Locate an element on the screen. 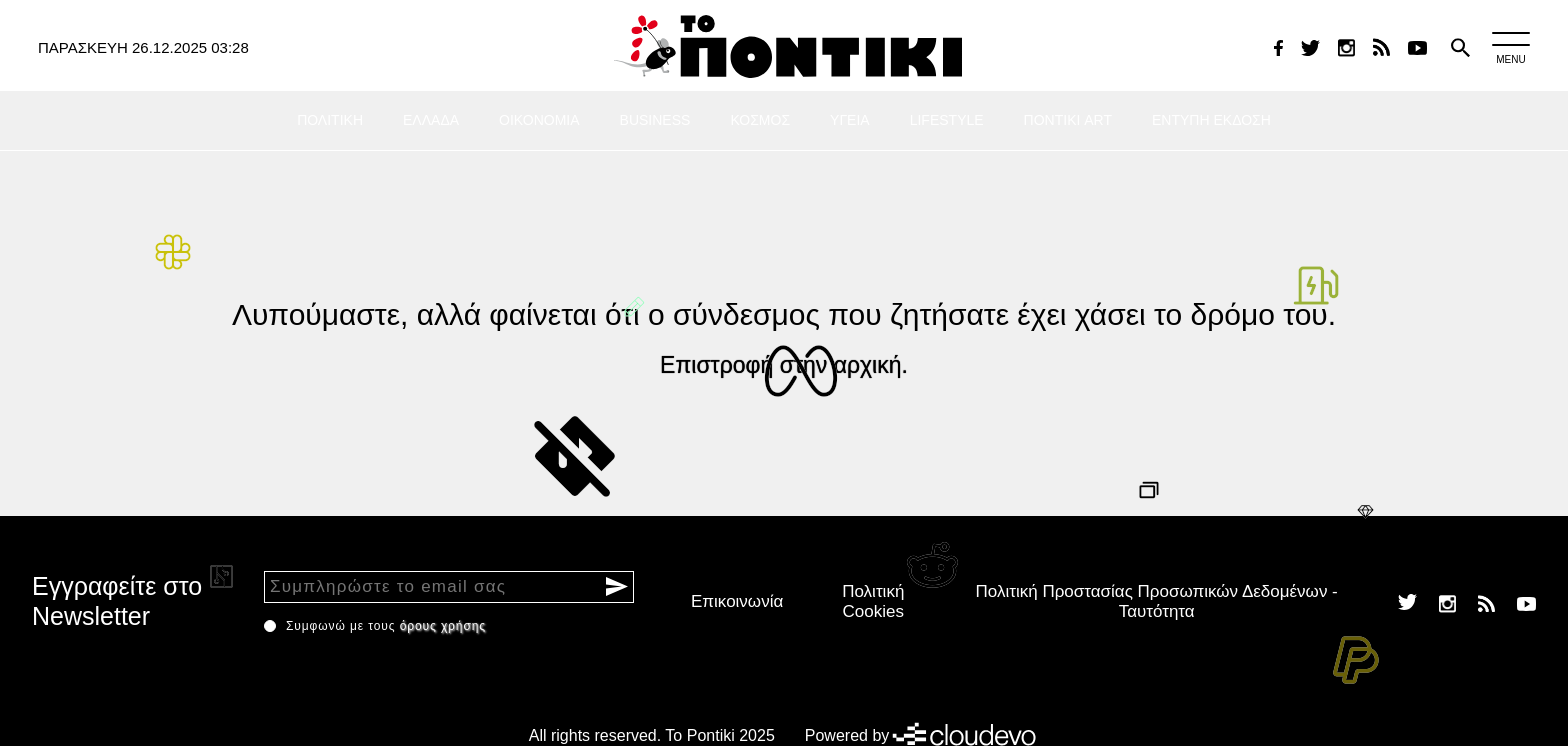 Image resolution: width=1568 pixels, height=746 pixels. open slack is located at coordinates (173, 252).